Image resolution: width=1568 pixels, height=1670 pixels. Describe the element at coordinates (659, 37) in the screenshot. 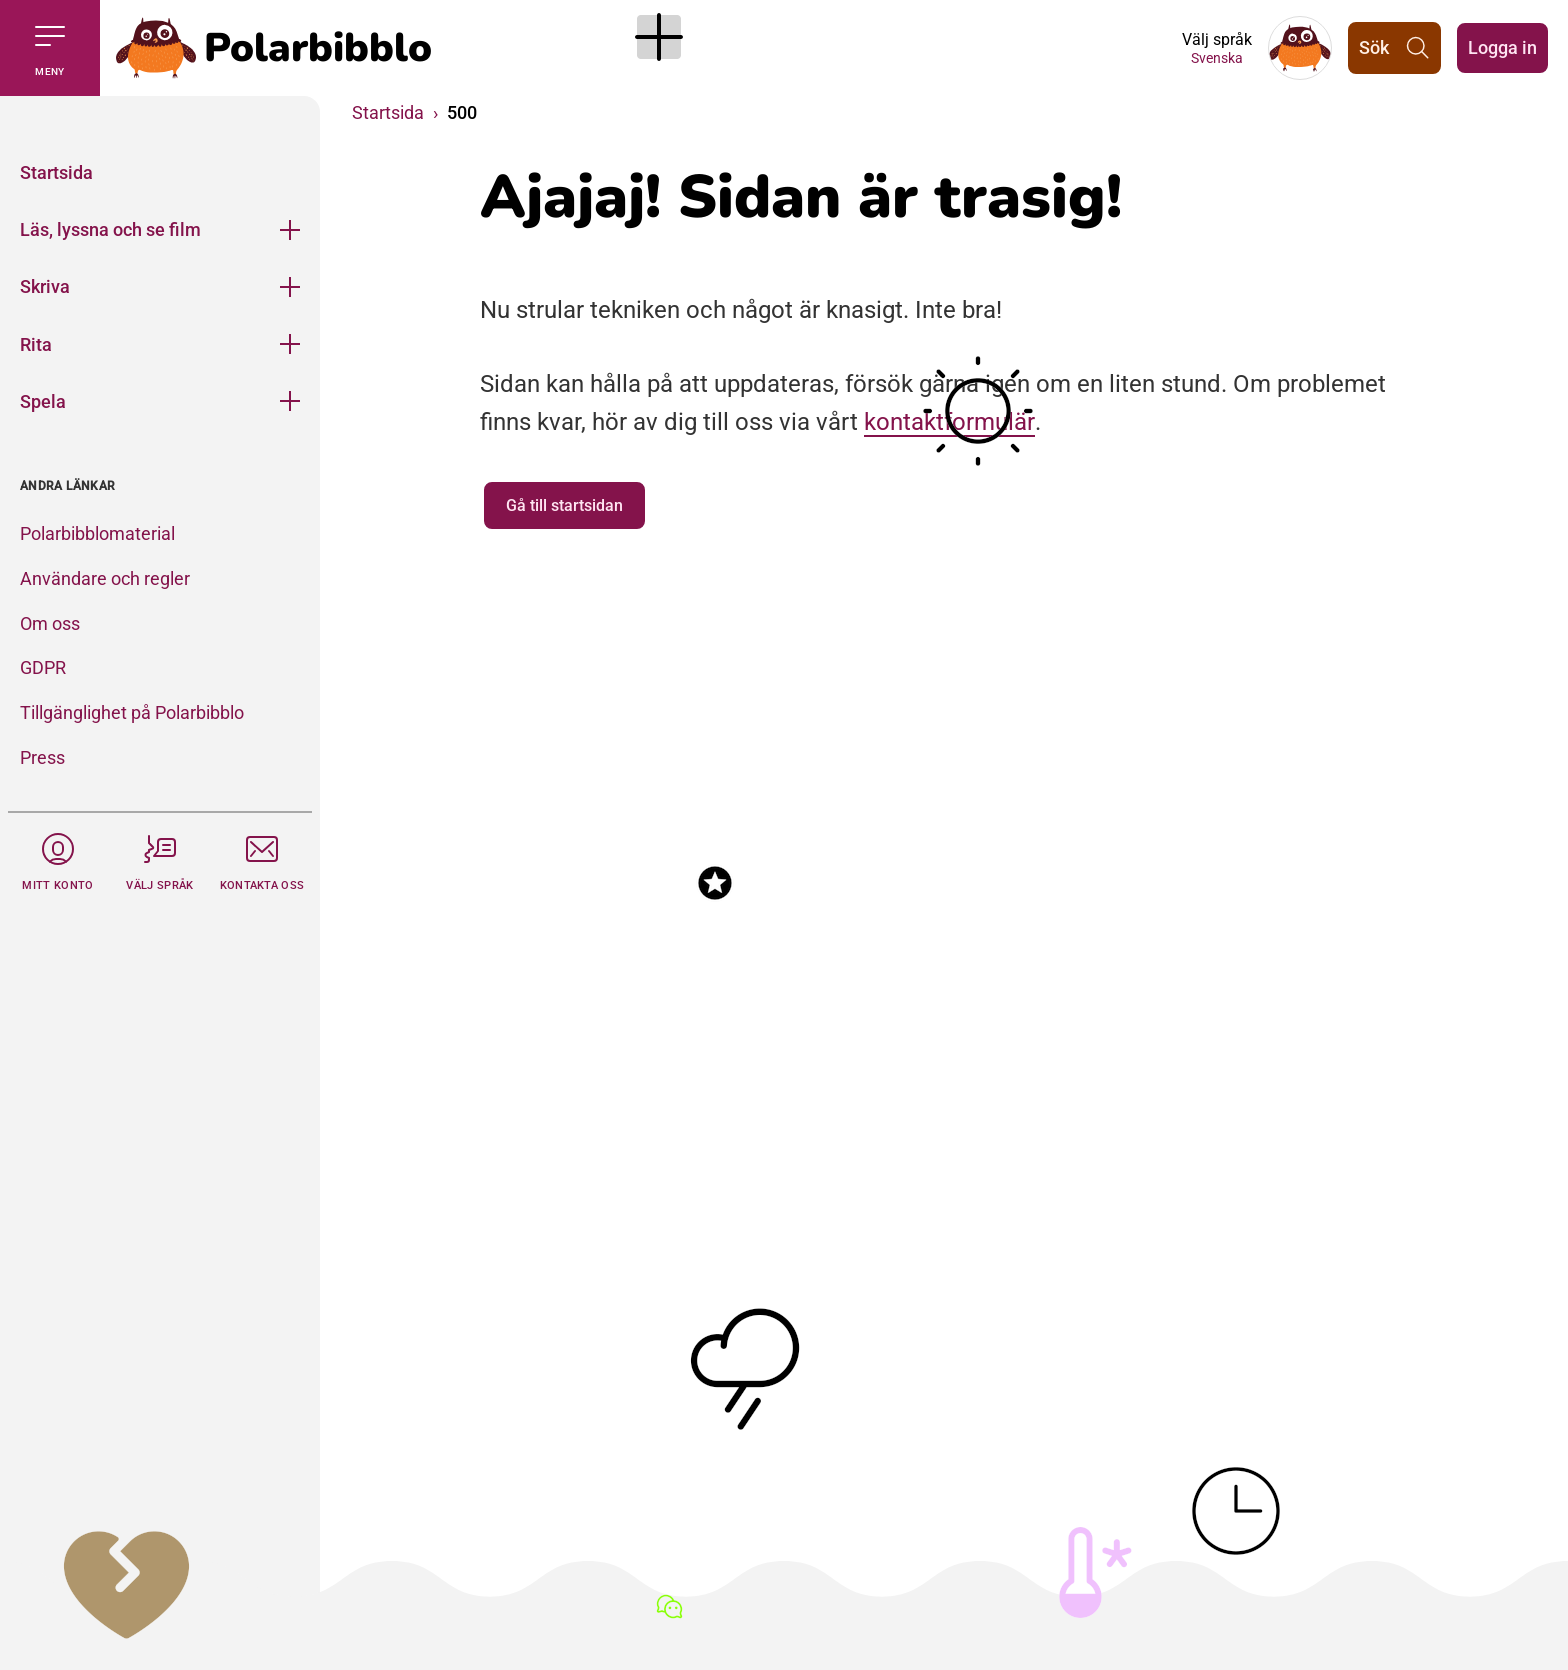

I see `add a new item` at that location.